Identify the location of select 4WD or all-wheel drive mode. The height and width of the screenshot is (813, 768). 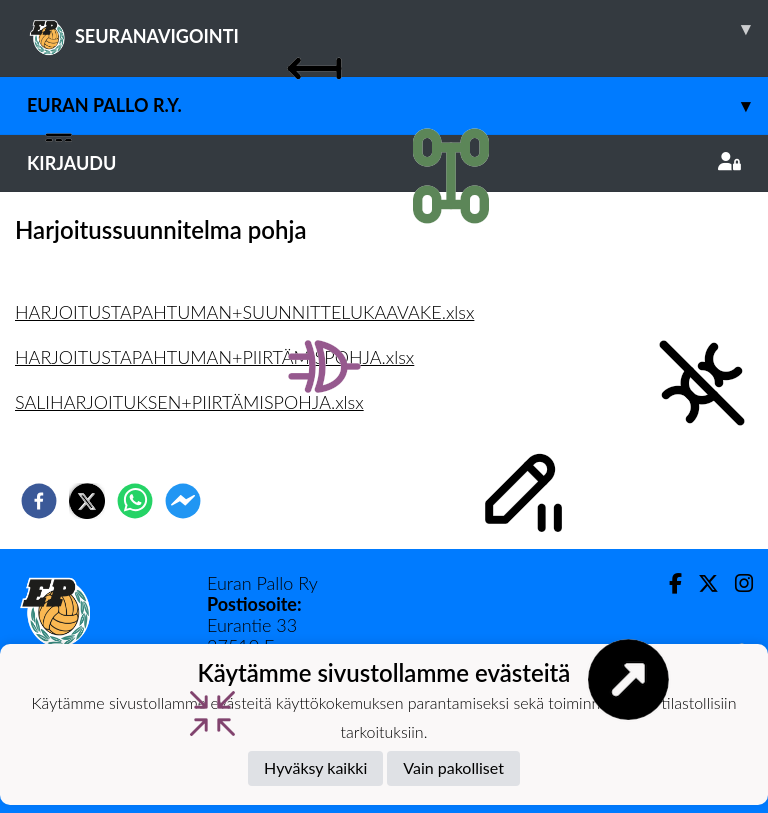
(451, 176).